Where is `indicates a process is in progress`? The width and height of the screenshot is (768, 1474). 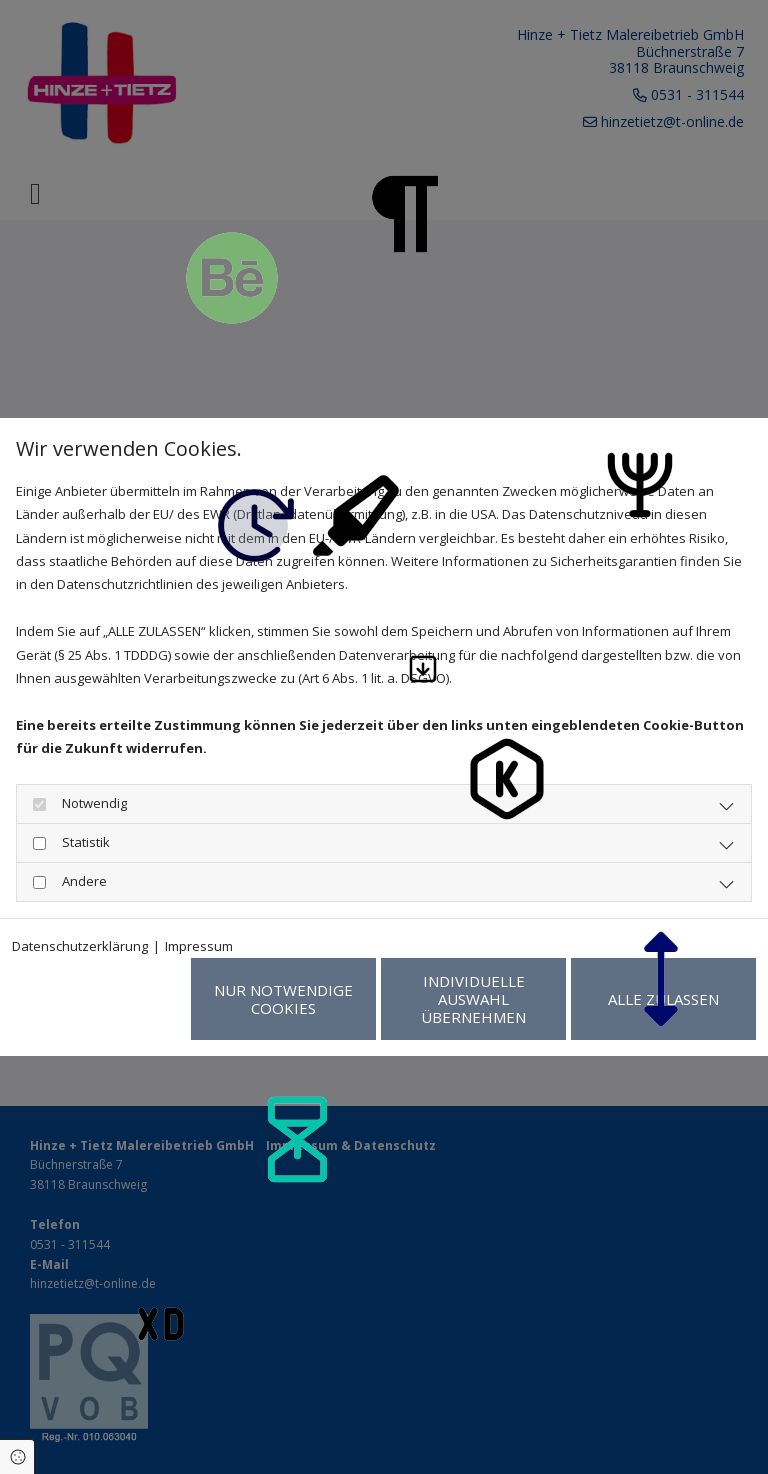
indicates a process is in progress is located at coordinates (297, 1139).